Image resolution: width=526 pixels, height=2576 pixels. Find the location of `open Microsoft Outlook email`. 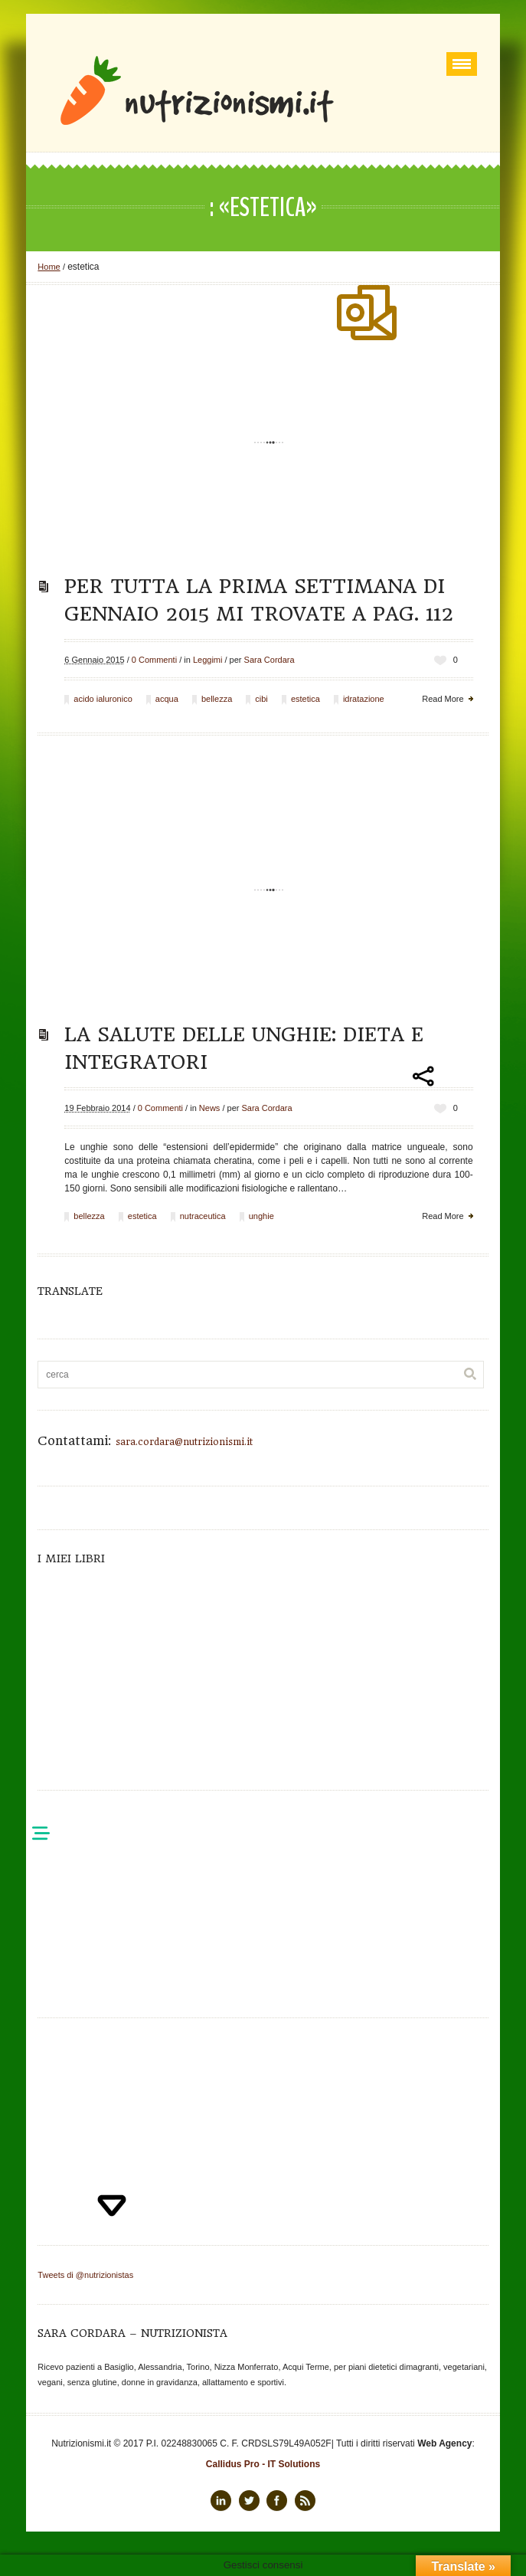

open Microsoft Outlook email is located at coordinates (367, 313).